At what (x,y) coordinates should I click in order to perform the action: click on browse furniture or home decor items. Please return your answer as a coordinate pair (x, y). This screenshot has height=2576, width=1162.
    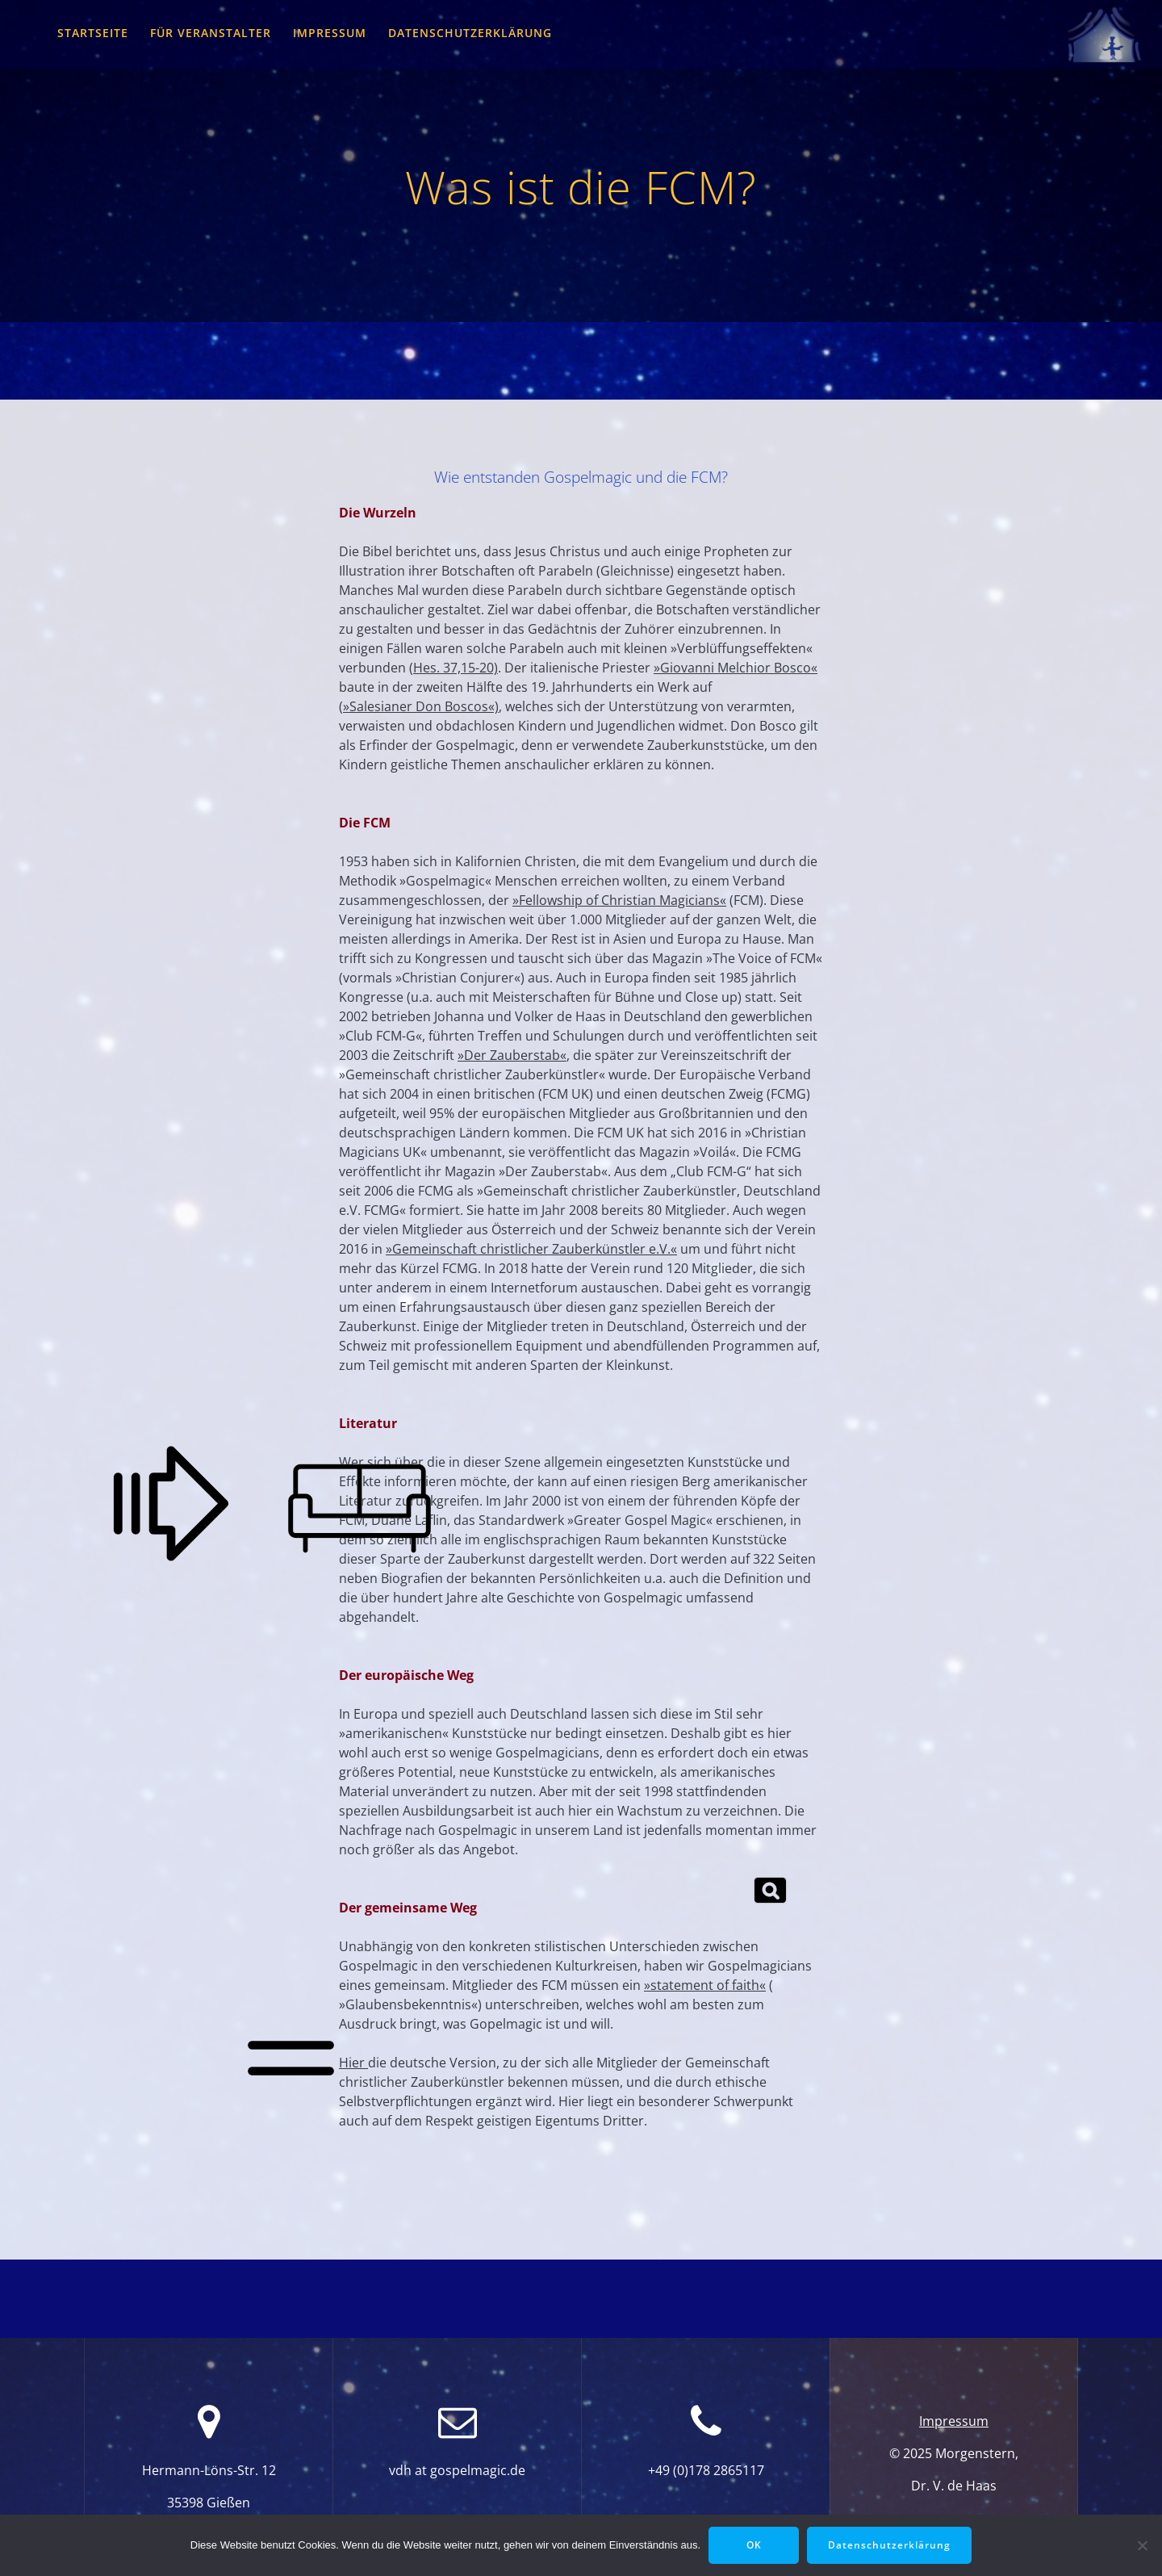
    Looking at the image, I should click on (359, 1506).